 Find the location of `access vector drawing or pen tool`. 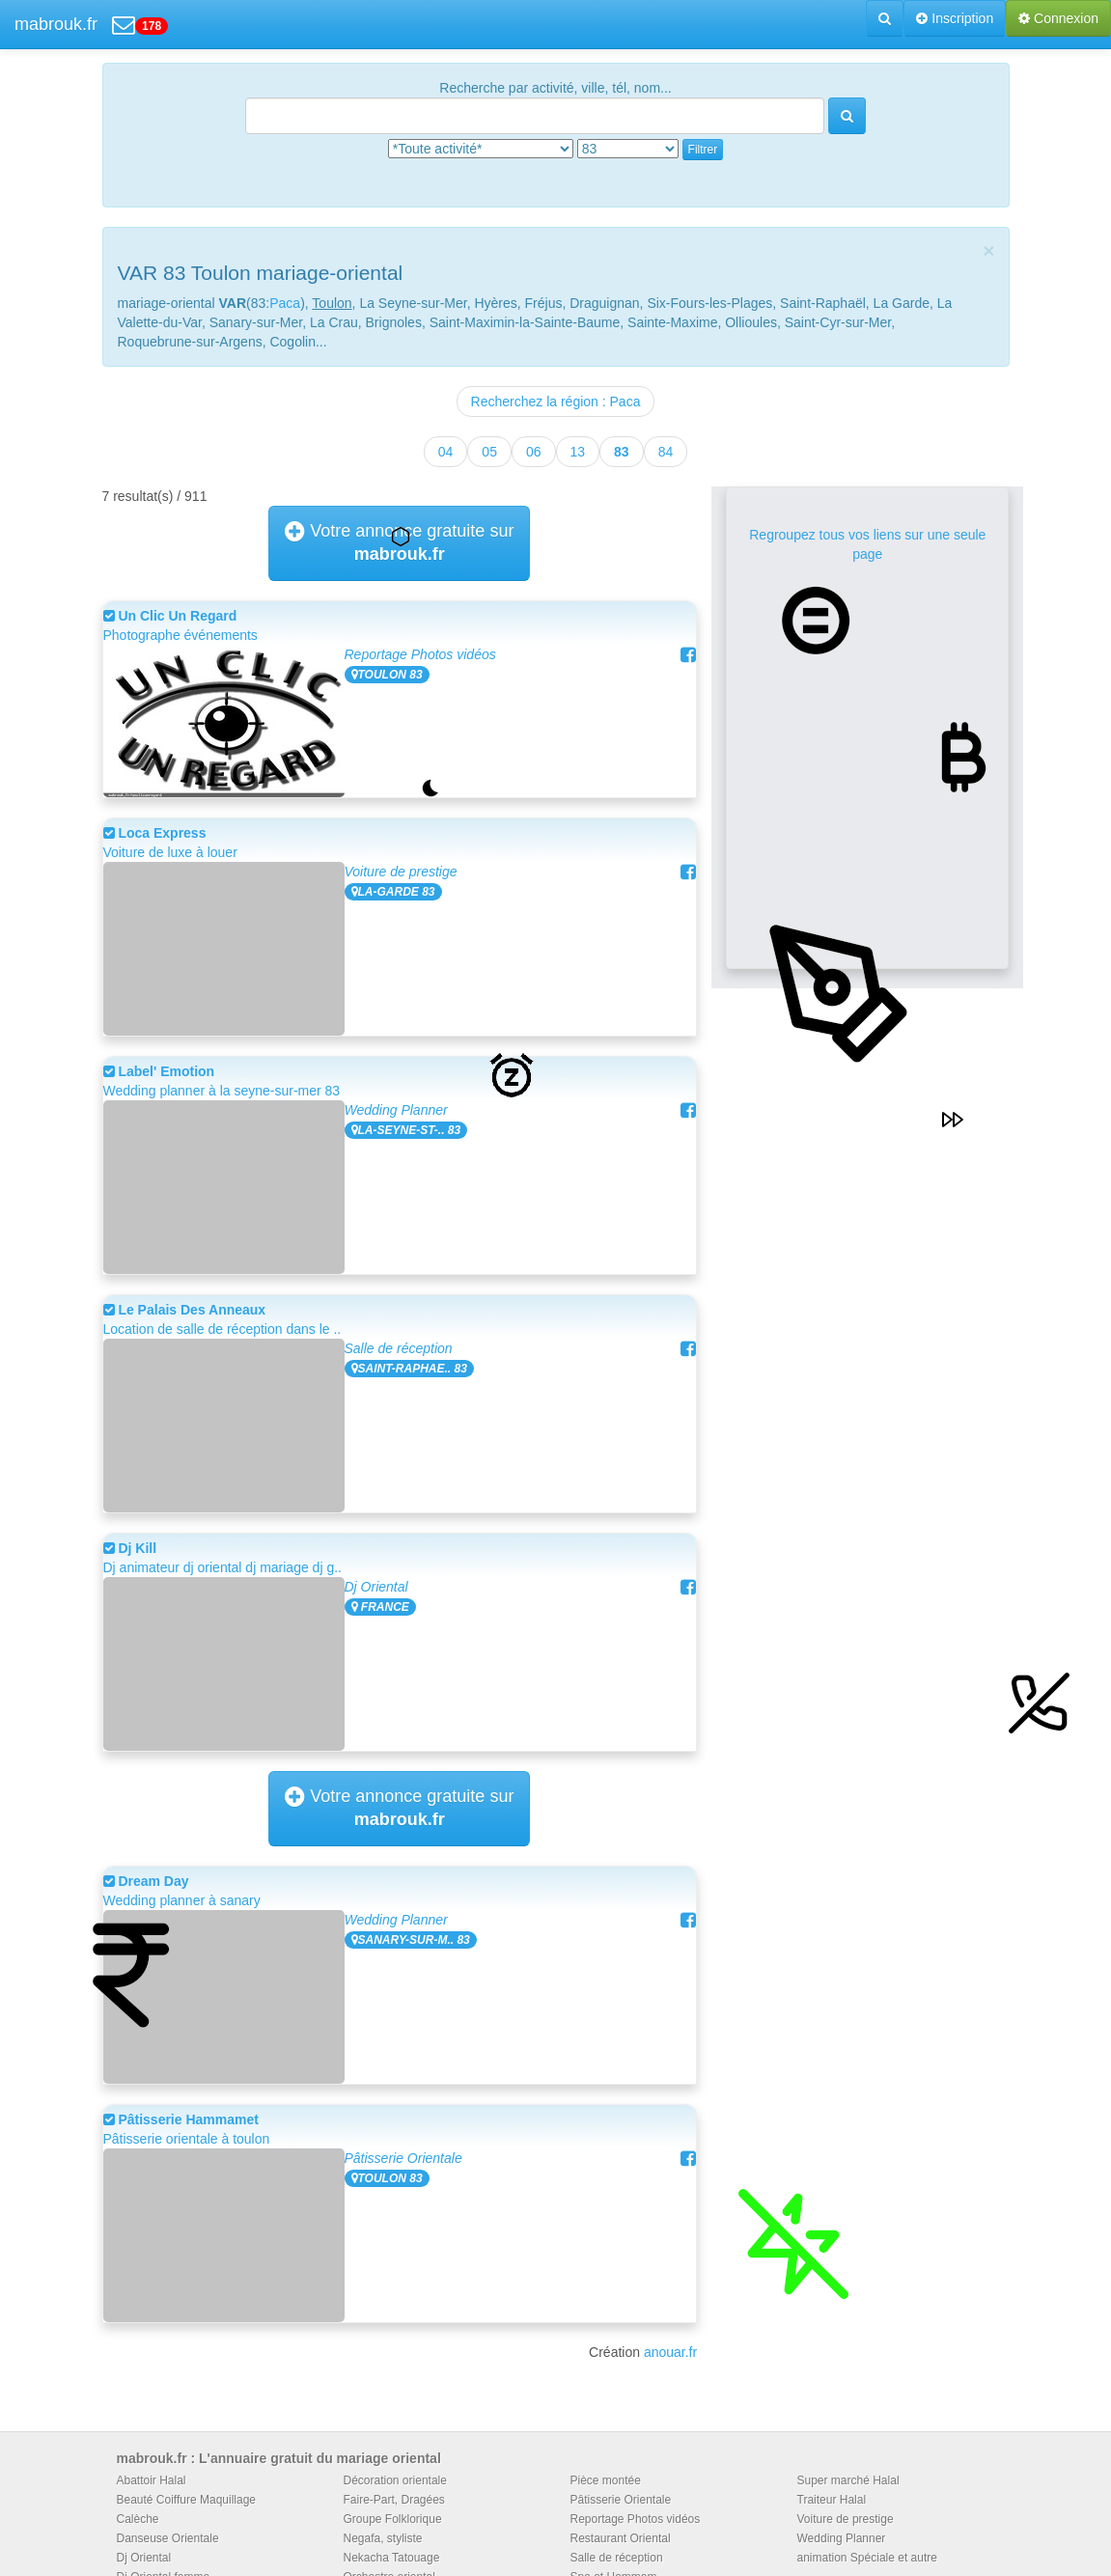

access vector drawing or pen tool is located at coordinates (838, 993).